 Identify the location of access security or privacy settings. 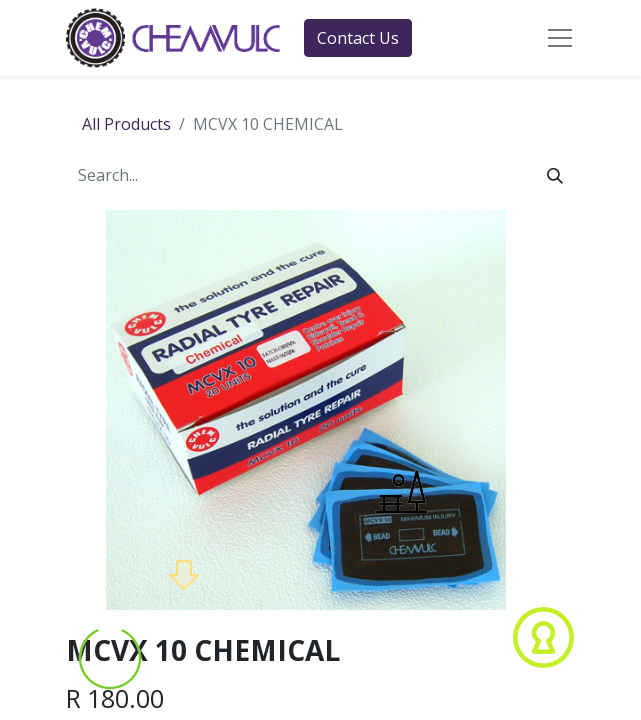
(543, 637).